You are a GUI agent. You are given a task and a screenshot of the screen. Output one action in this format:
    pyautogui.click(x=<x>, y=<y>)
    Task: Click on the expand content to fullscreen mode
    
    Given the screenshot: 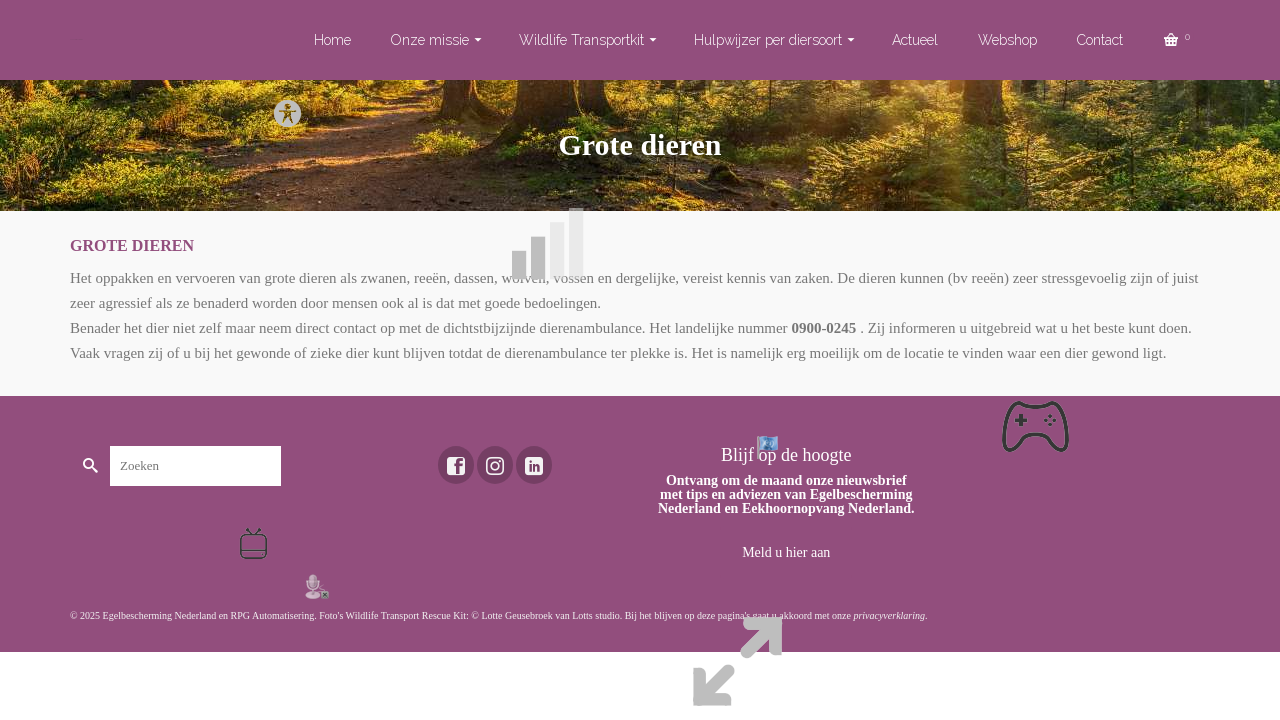 What is the action you would take?
    pyautogui.click(x=737, y=661)
    